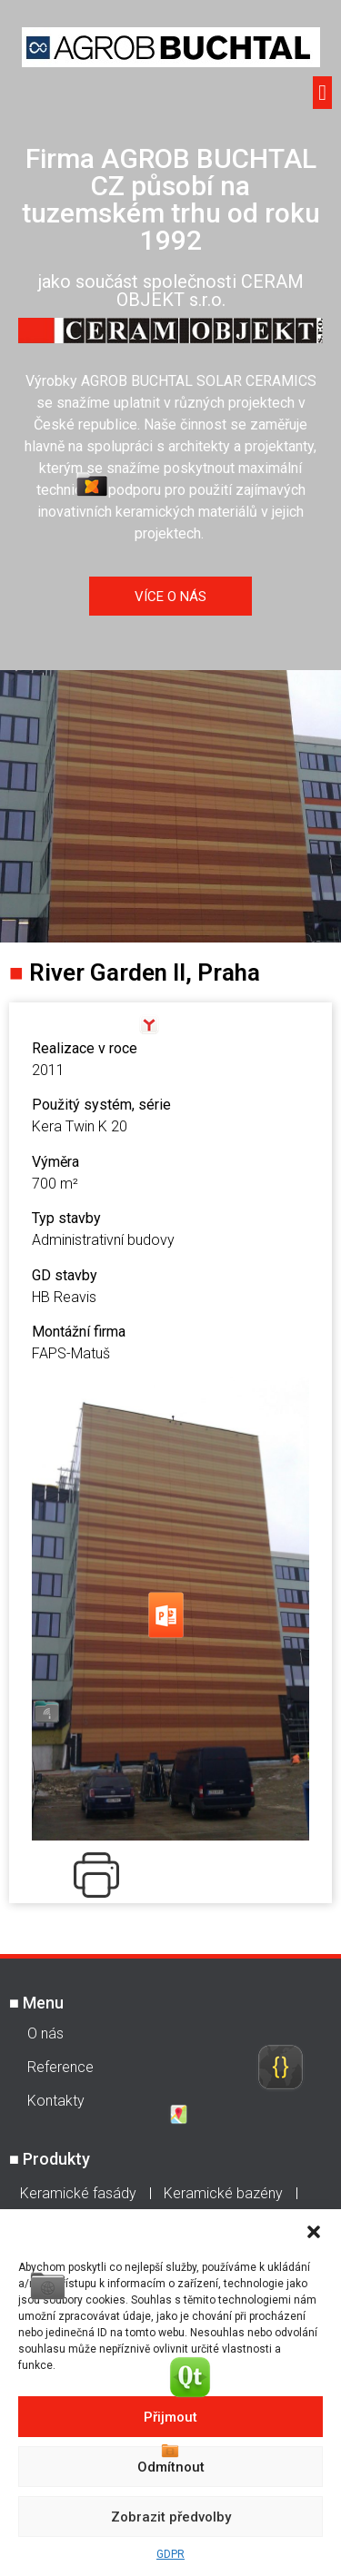 The height and width of the screenshot is (2576, 341). I want to click on presentation template file type indicator, so click(165, 1615).